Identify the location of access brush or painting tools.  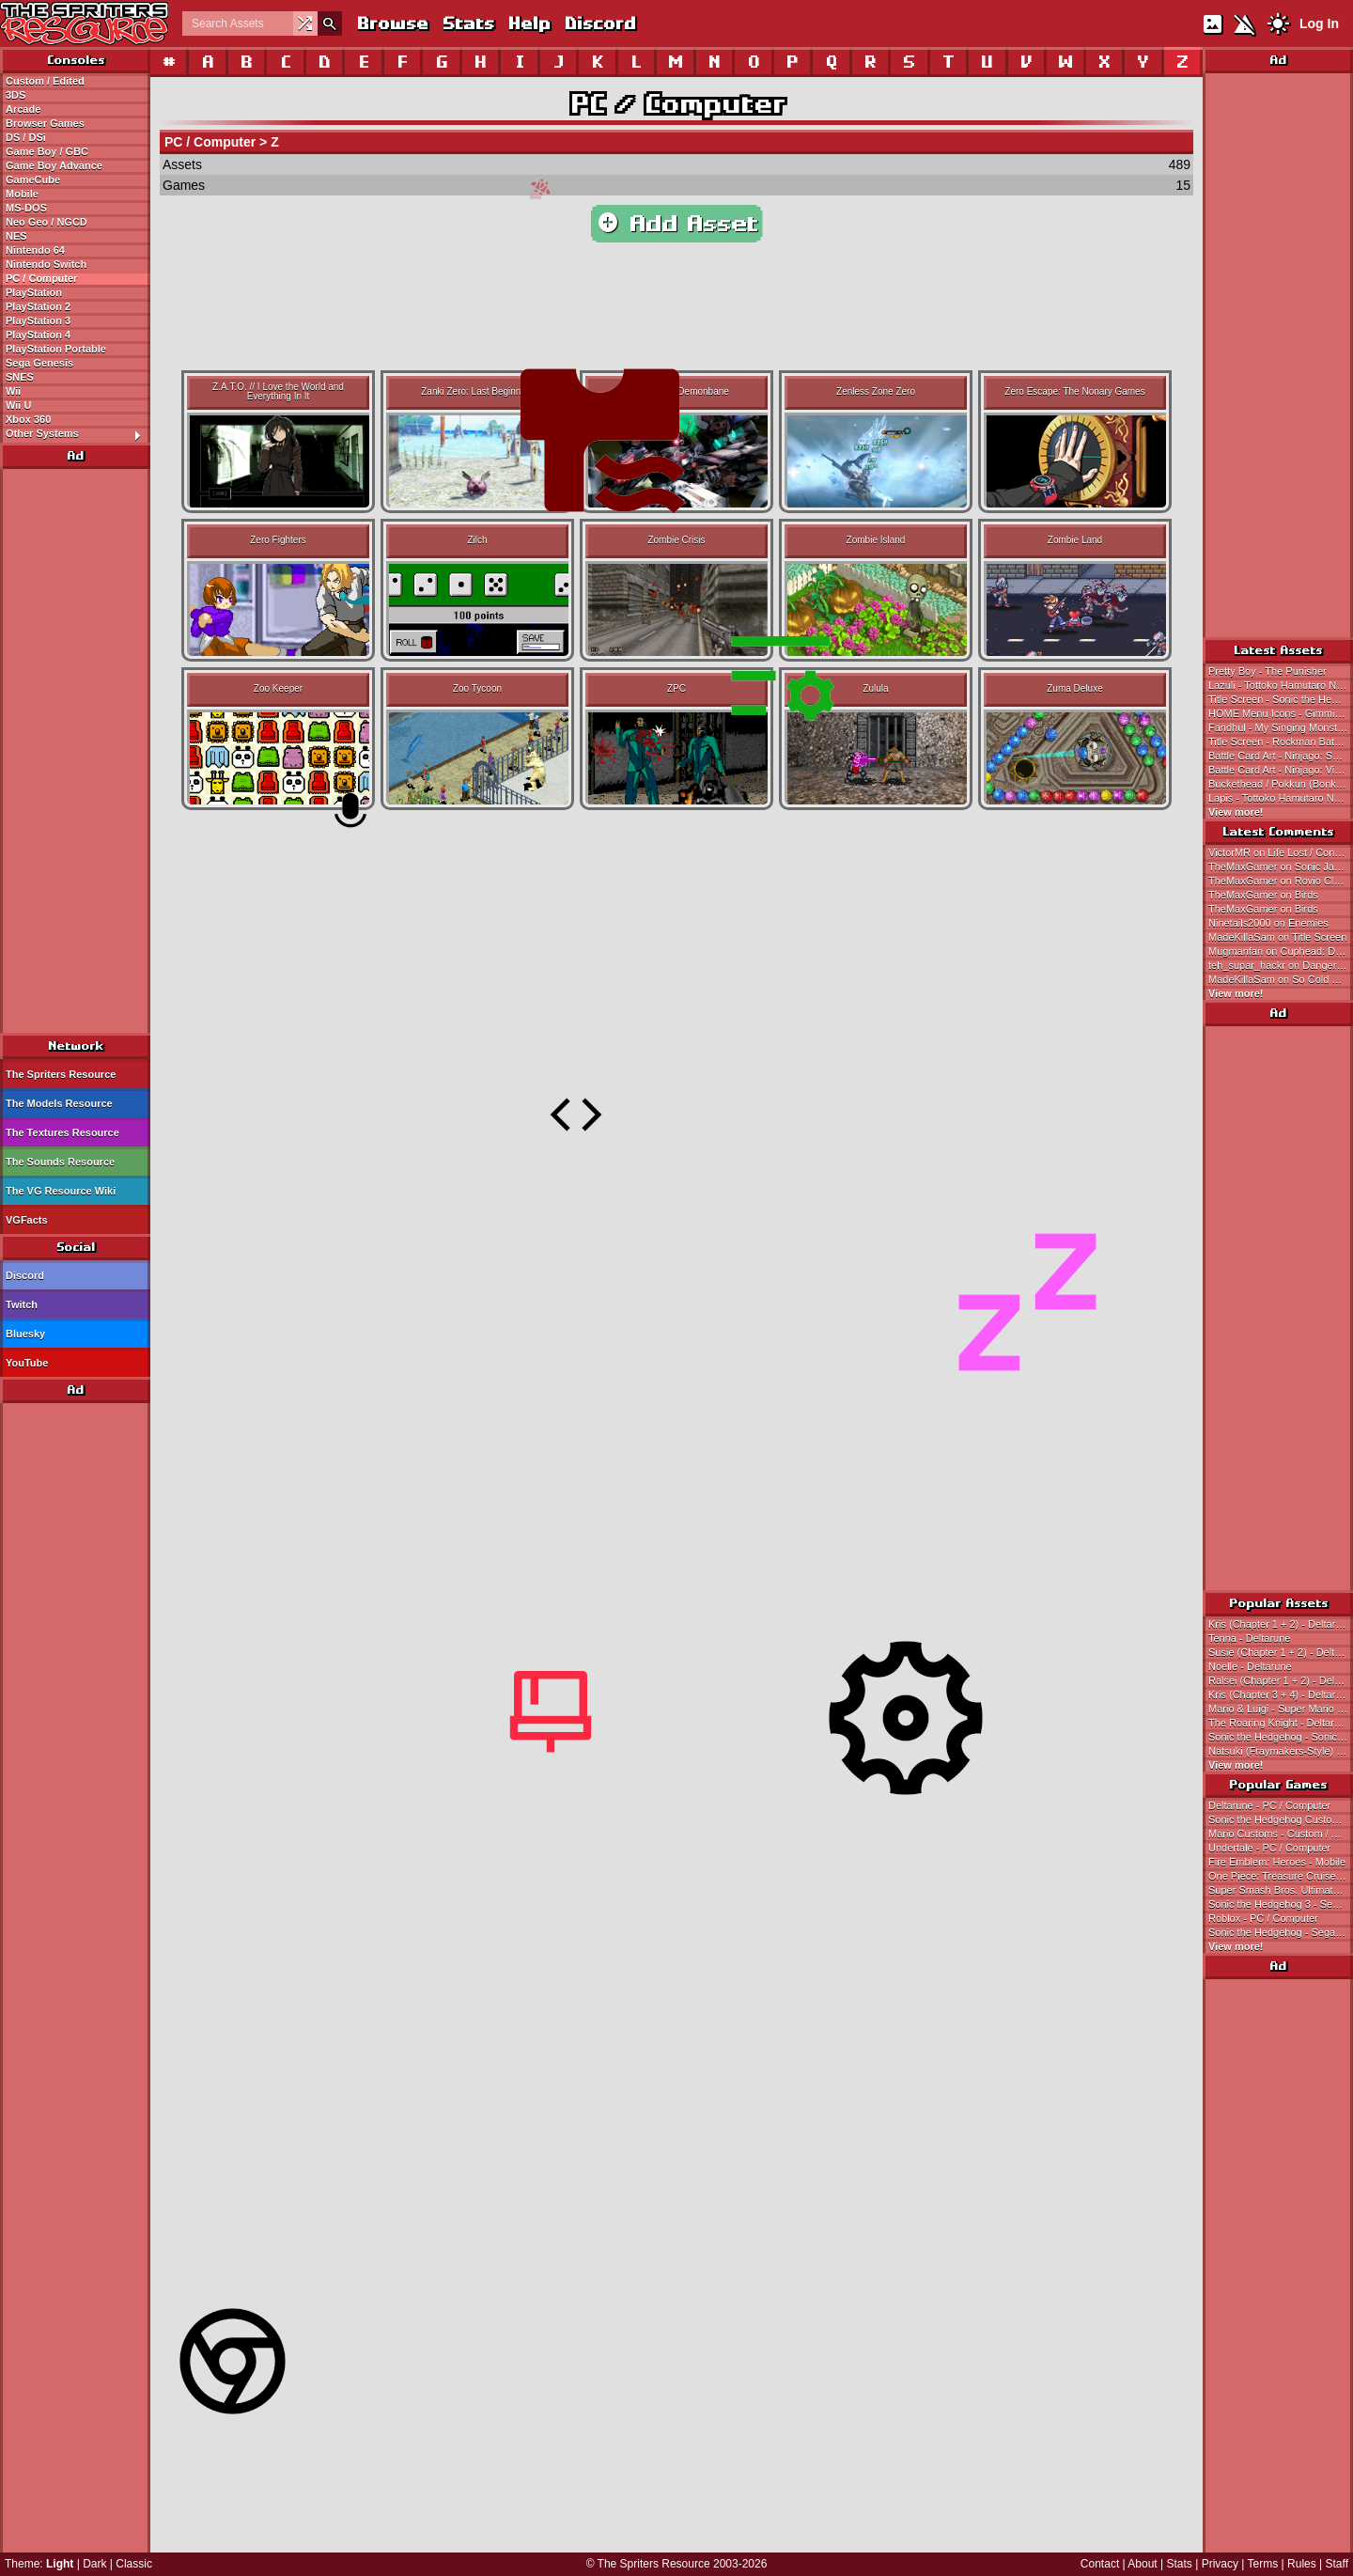
(551, 1708).